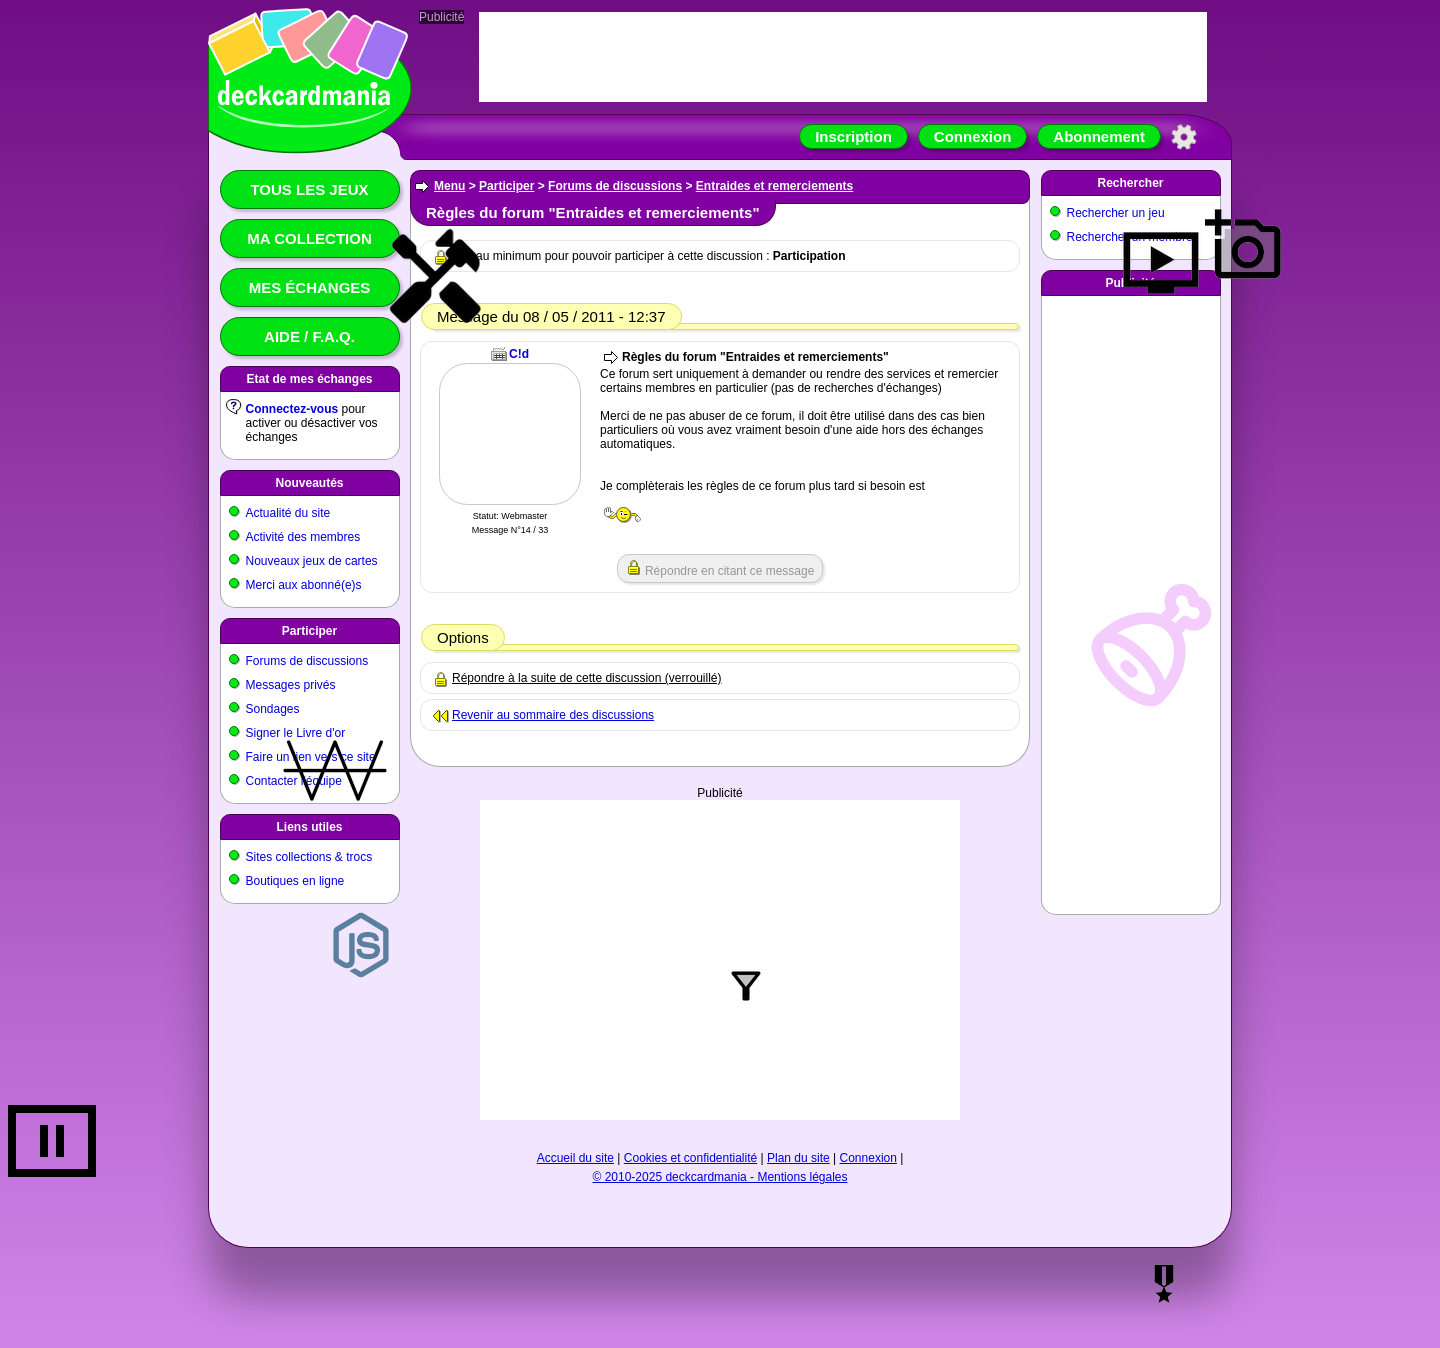 Image resolution: width=1440 pixels, height=1348 pixels. What do you see at coordinates (361, 945) in the screenshot?
I see `Node.js runtime or server-side JavaScript indicator` at bounding box center [361, 945].